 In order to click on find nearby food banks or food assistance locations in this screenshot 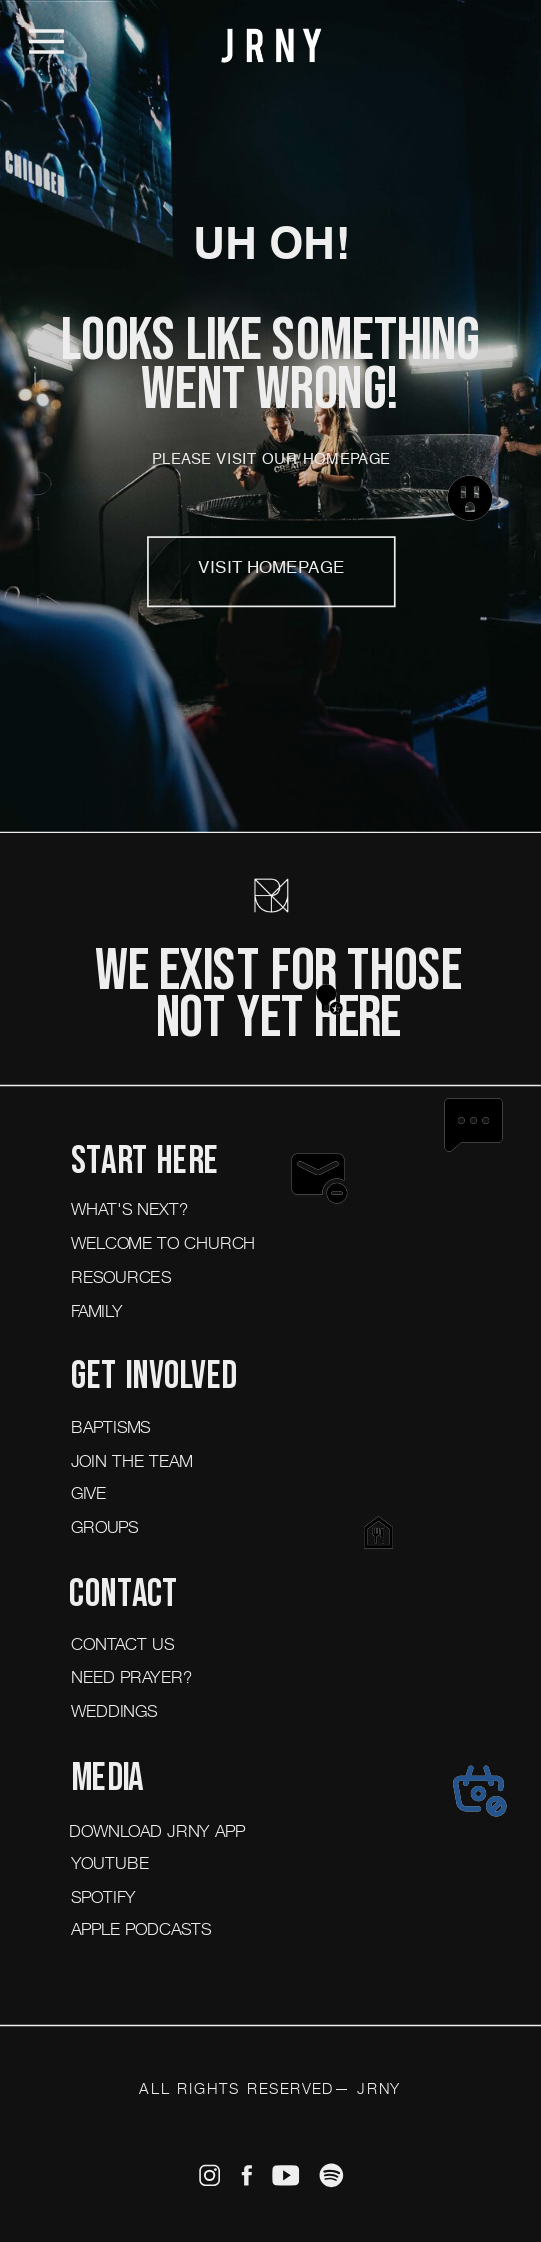, I will do `click(378, 1532)`.